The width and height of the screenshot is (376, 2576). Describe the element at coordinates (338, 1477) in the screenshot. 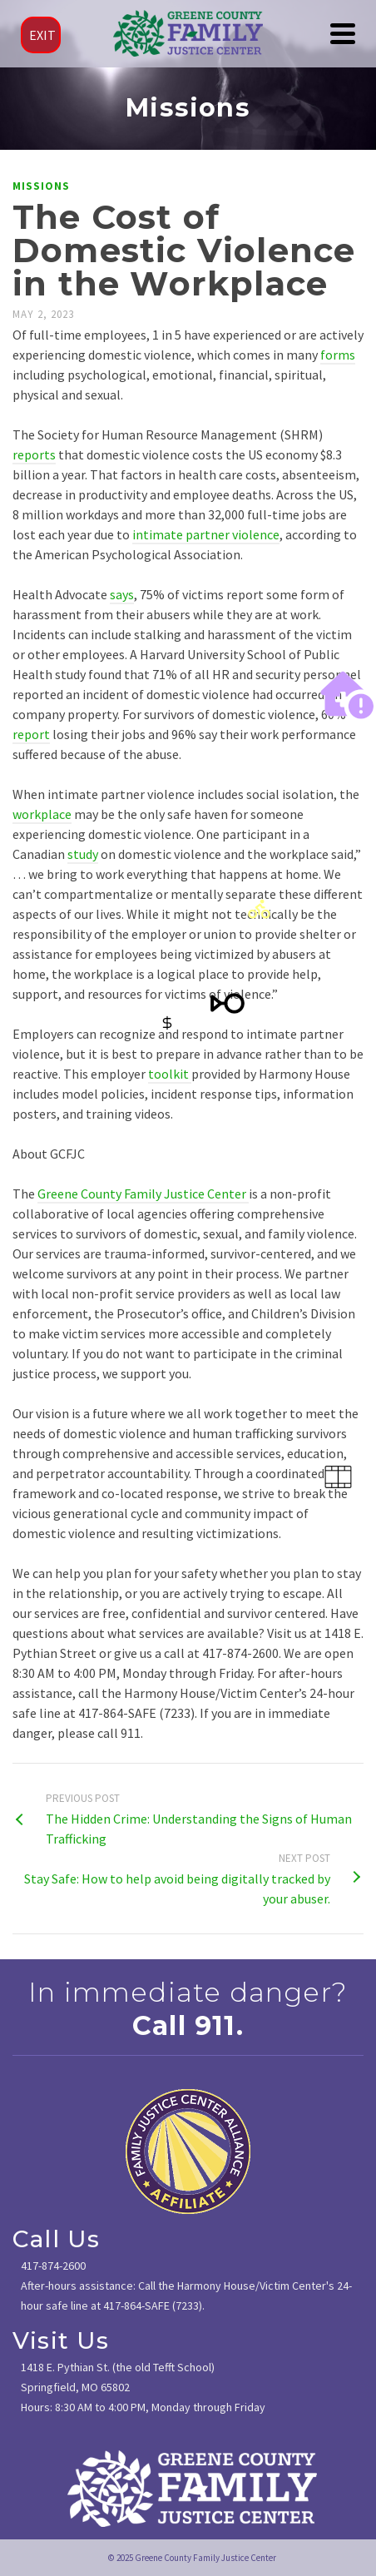

I see `view video or film content` at that location.